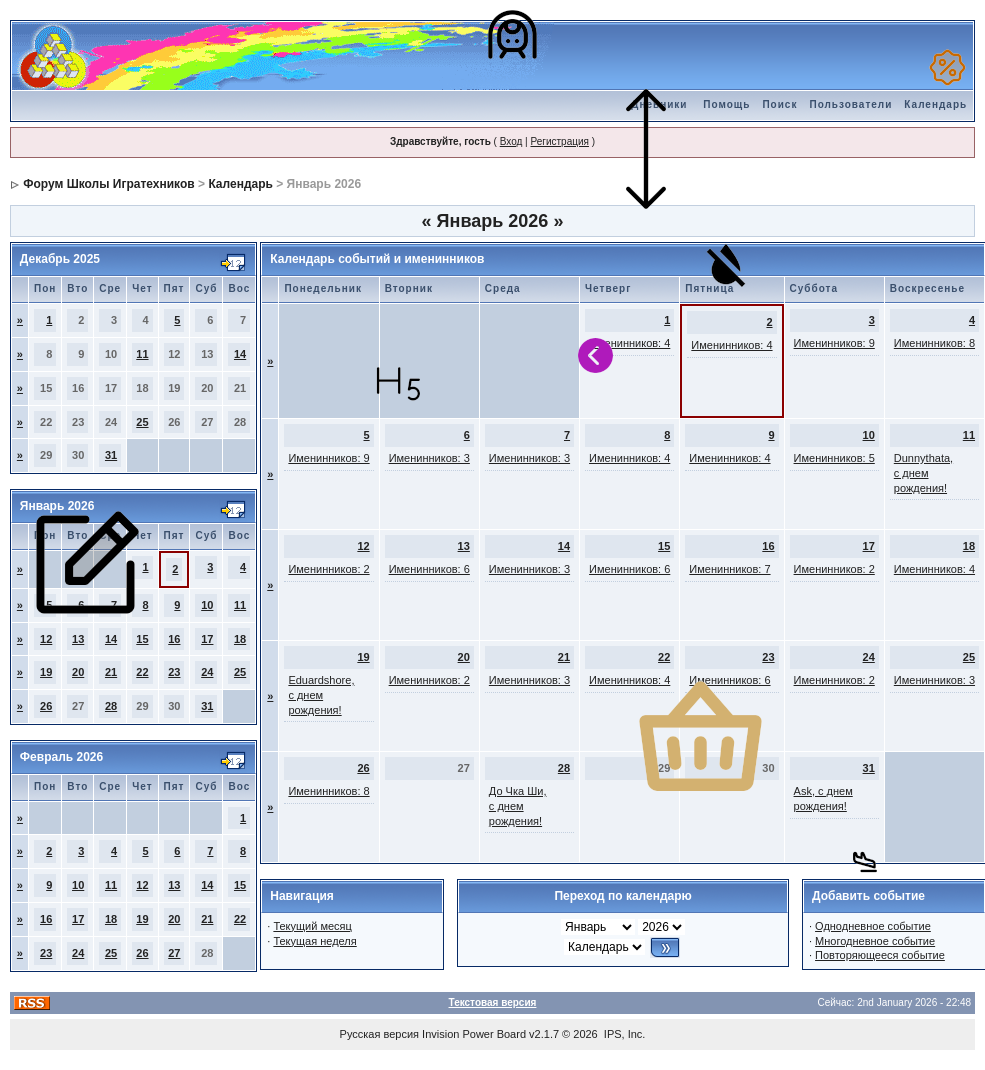 The image size is (985, 1070). I want to click on reset or clear color formatting, so click(726, 265).